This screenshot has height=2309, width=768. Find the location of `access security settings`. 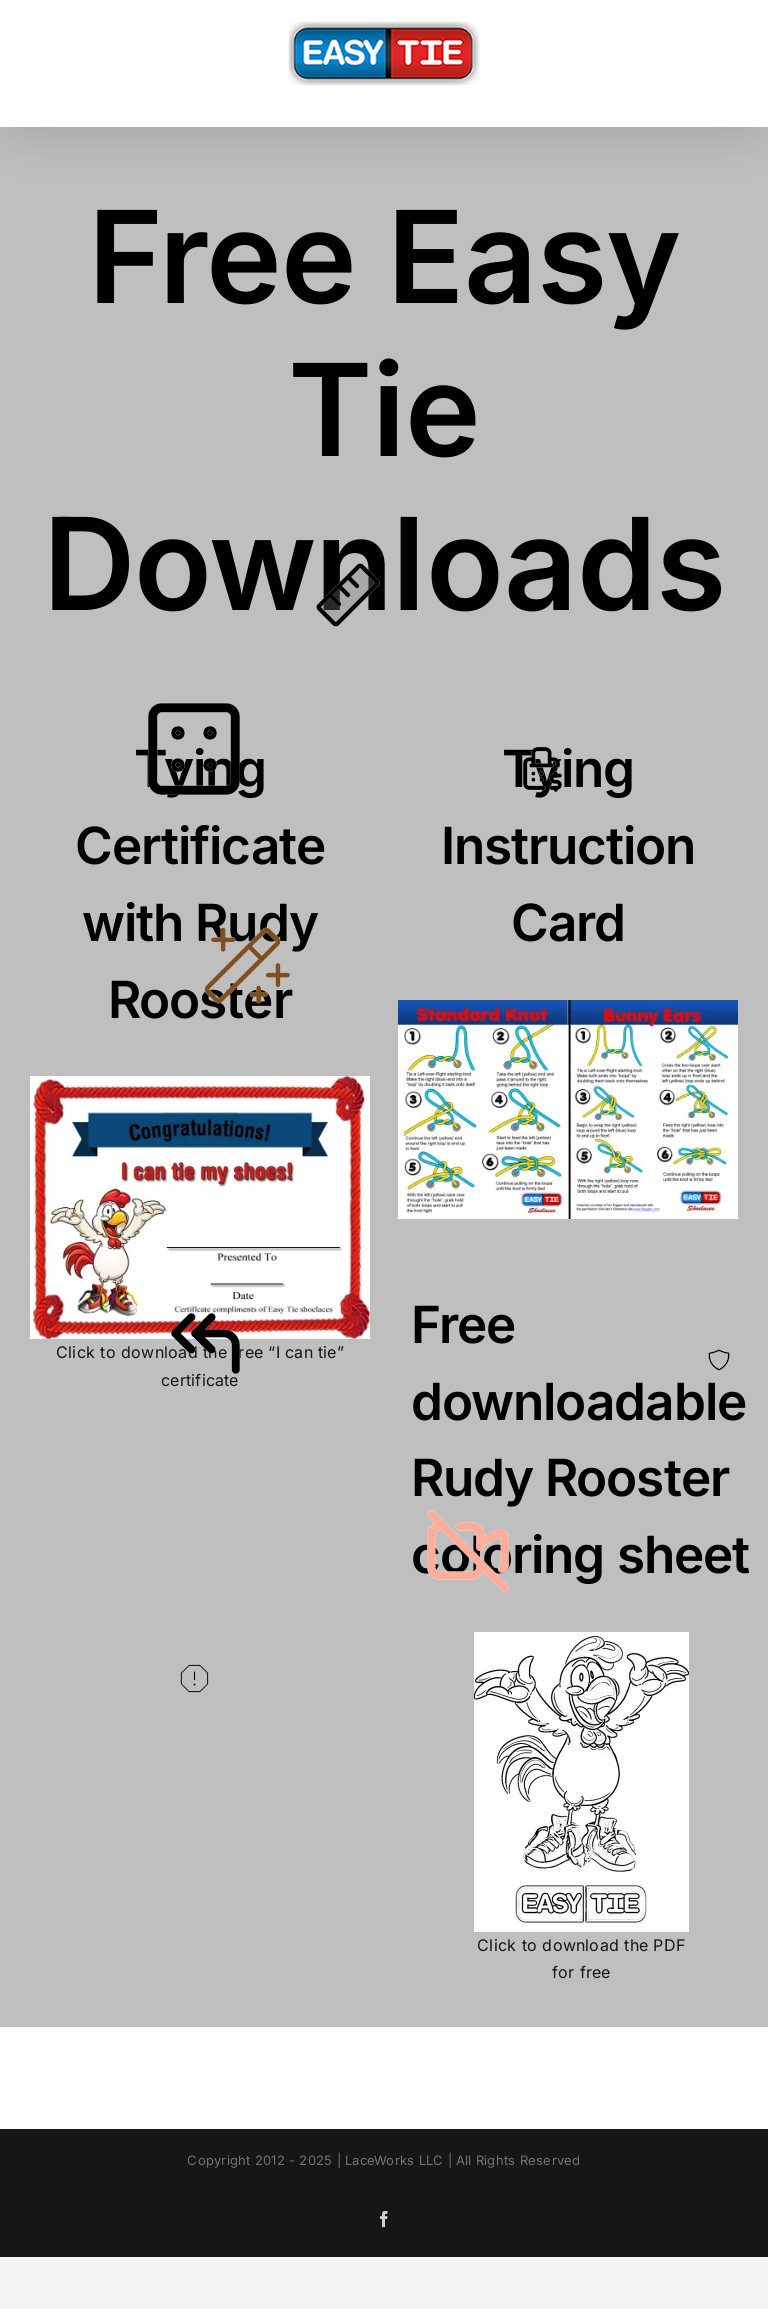

access security settings is located at coordinates (719, 1360).